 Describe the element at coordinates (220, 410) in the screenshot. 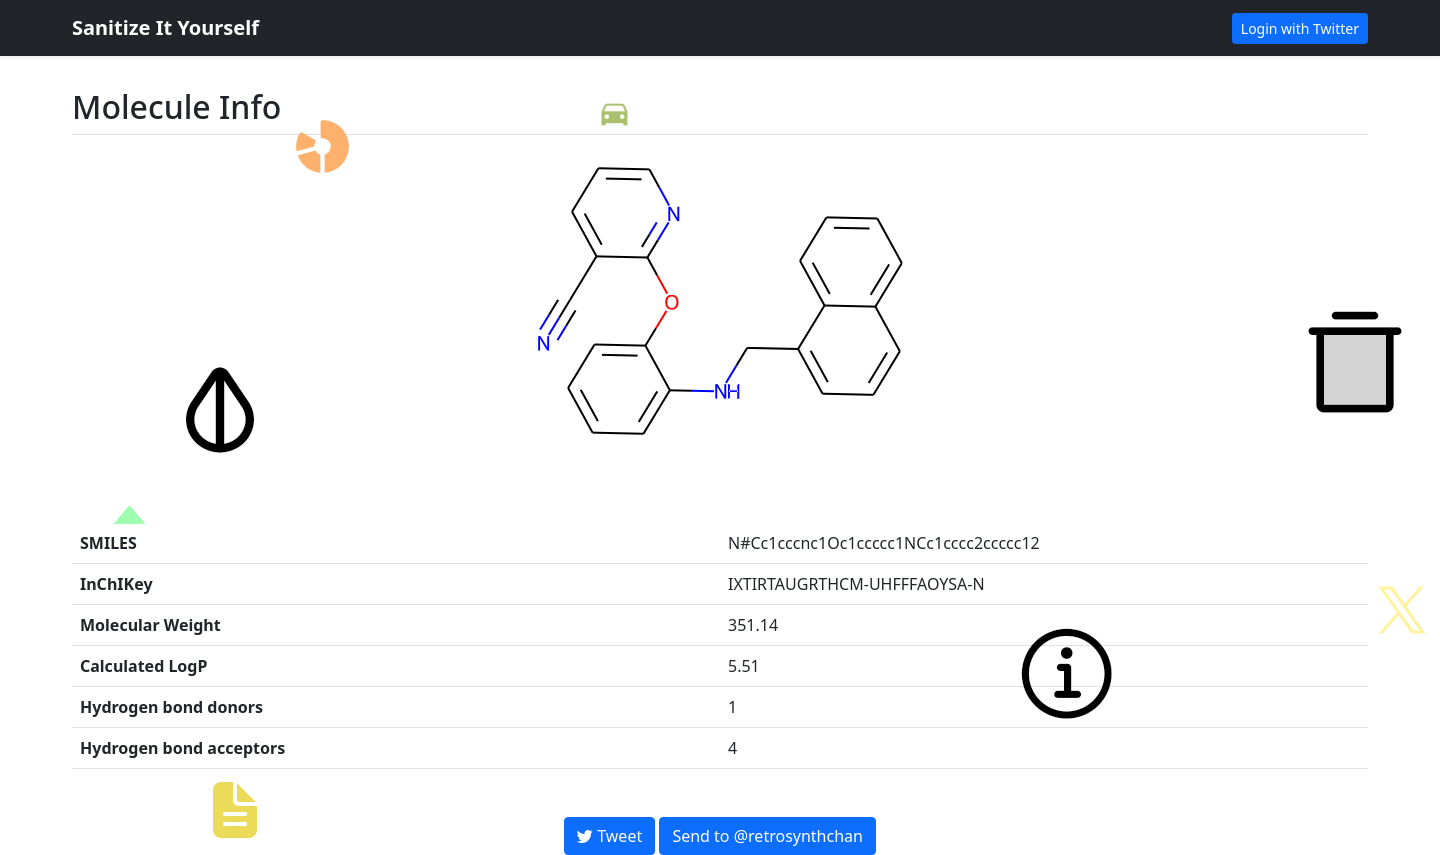

I see `indicates 50% humidity level` at that location.